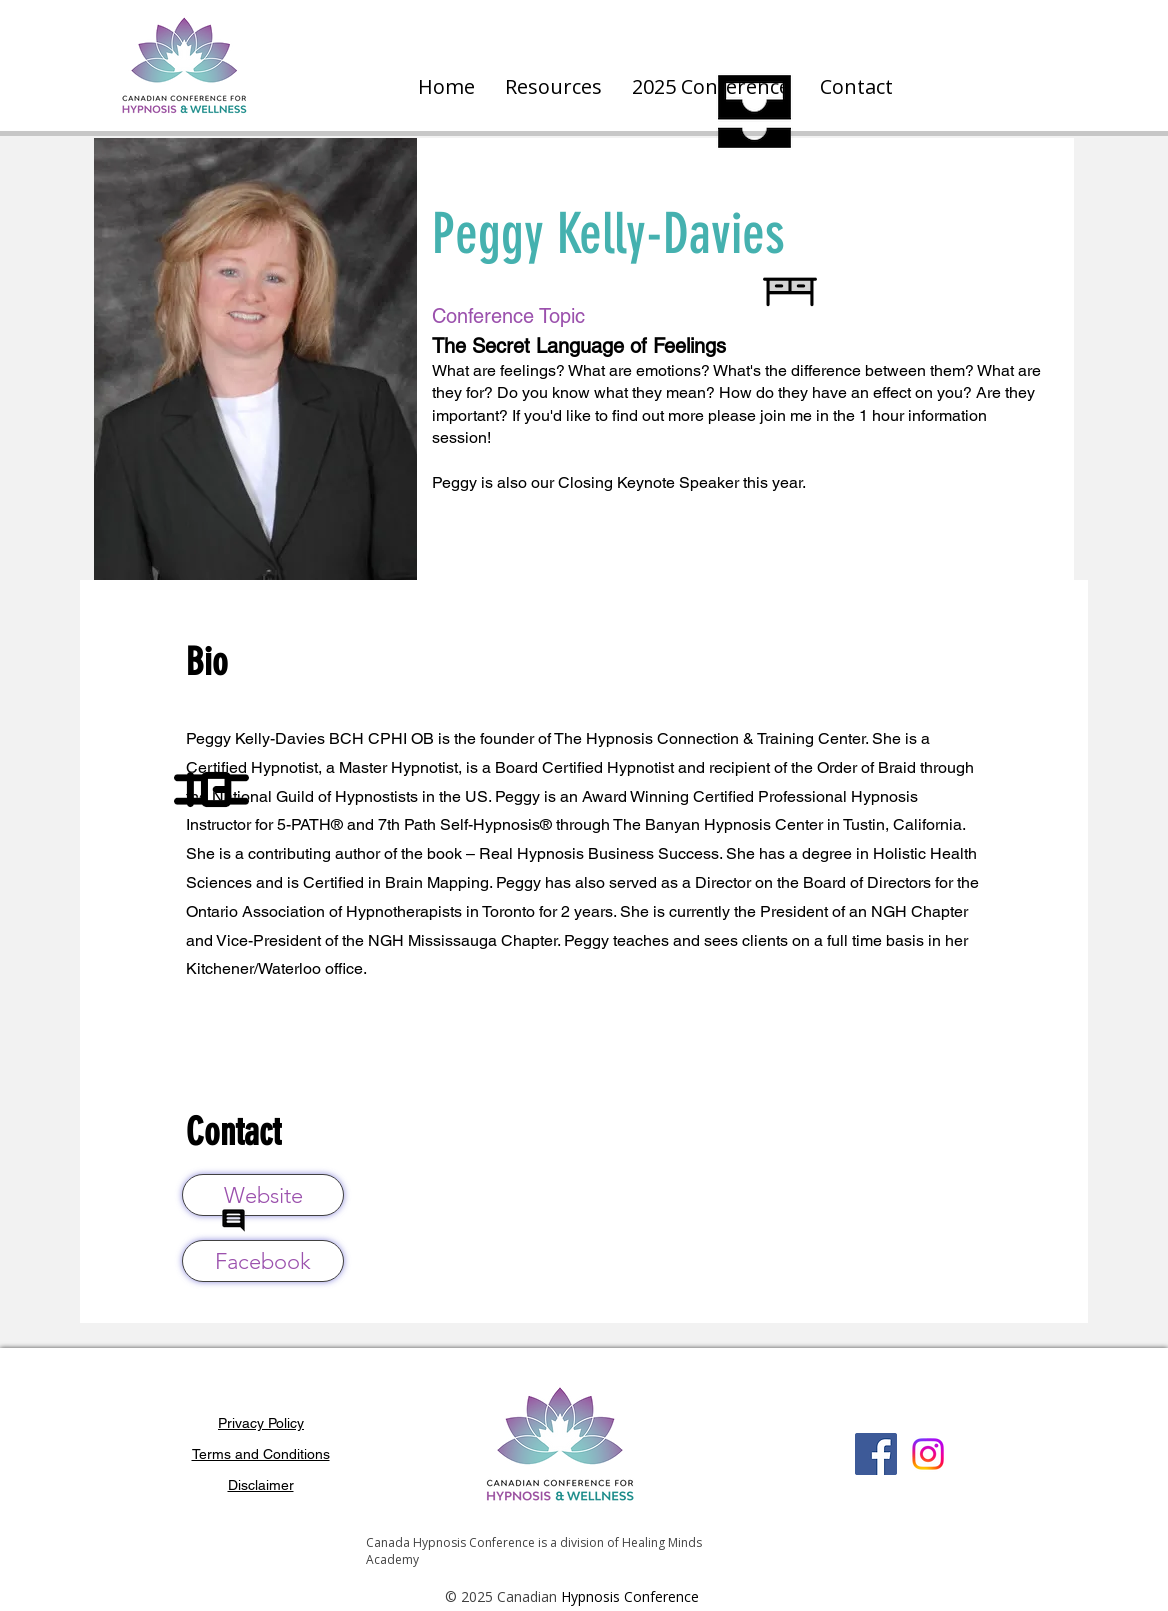 This screenshot has width=1168, height=1611. I want to click on add a comment to this item, so click(233, 1220).